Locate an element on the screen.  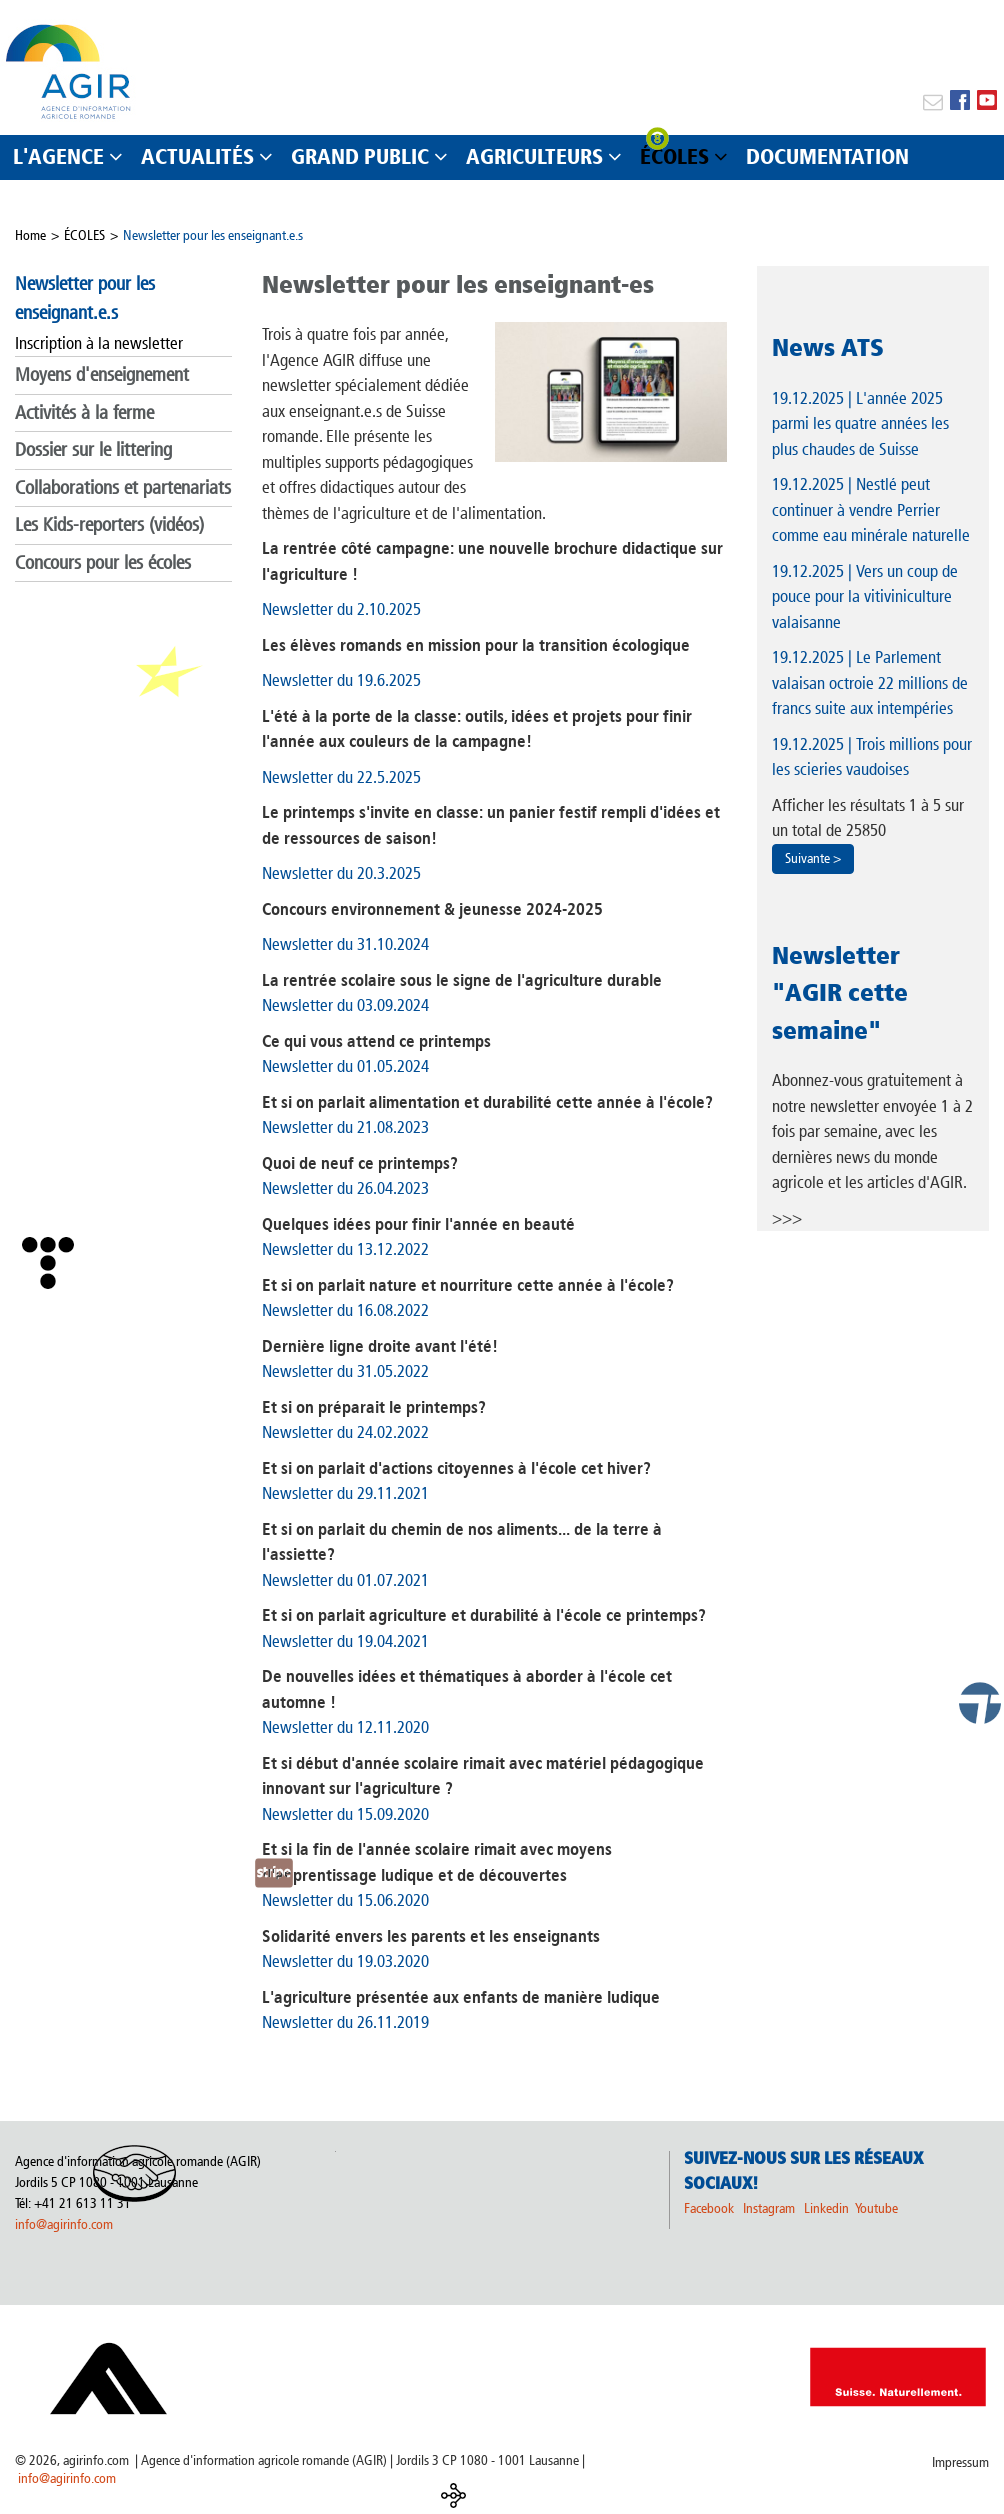
ray distributed computing framework logo is located at coordinates (453, 2495).